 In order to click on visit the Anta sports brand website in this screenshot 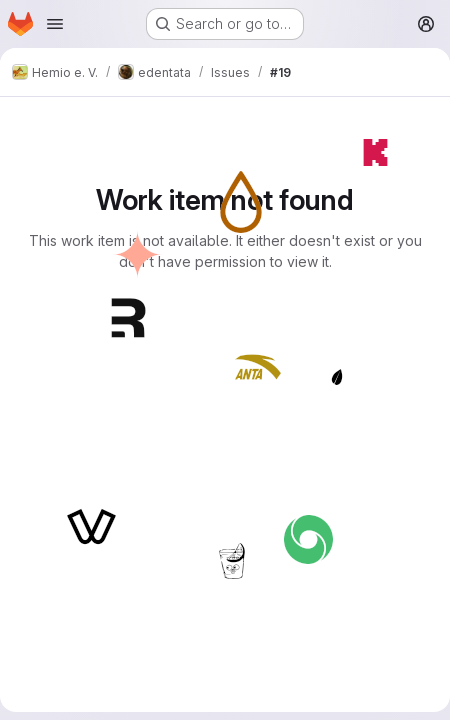, I will do `click(258, 367)`.